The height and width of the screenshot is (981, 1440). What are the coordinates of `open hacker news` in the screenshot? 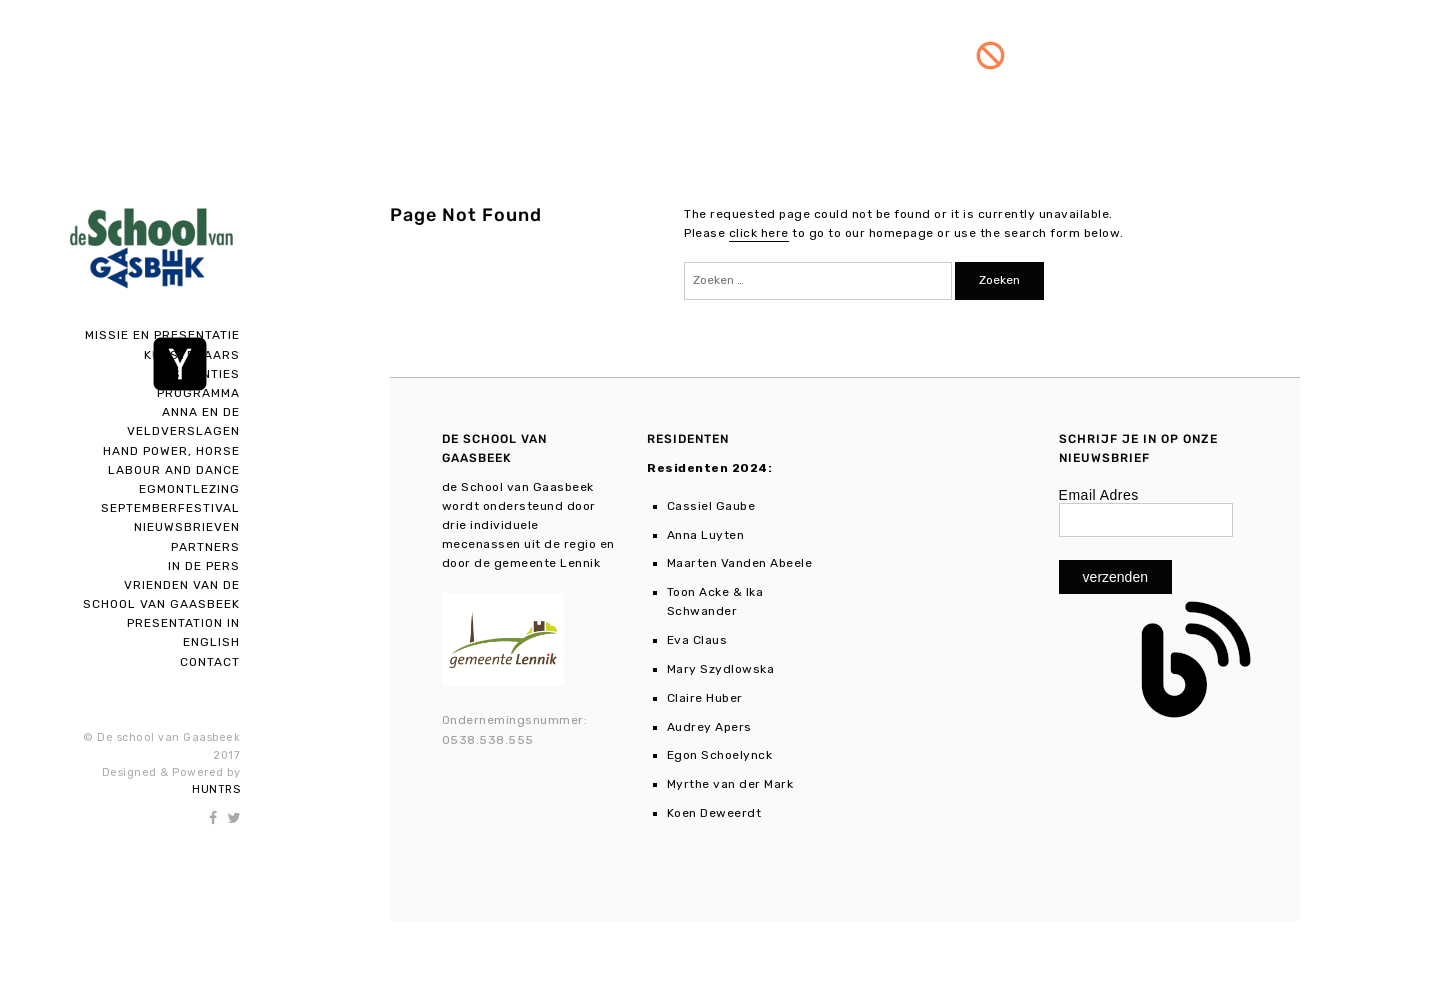 It's located at (180, 364).